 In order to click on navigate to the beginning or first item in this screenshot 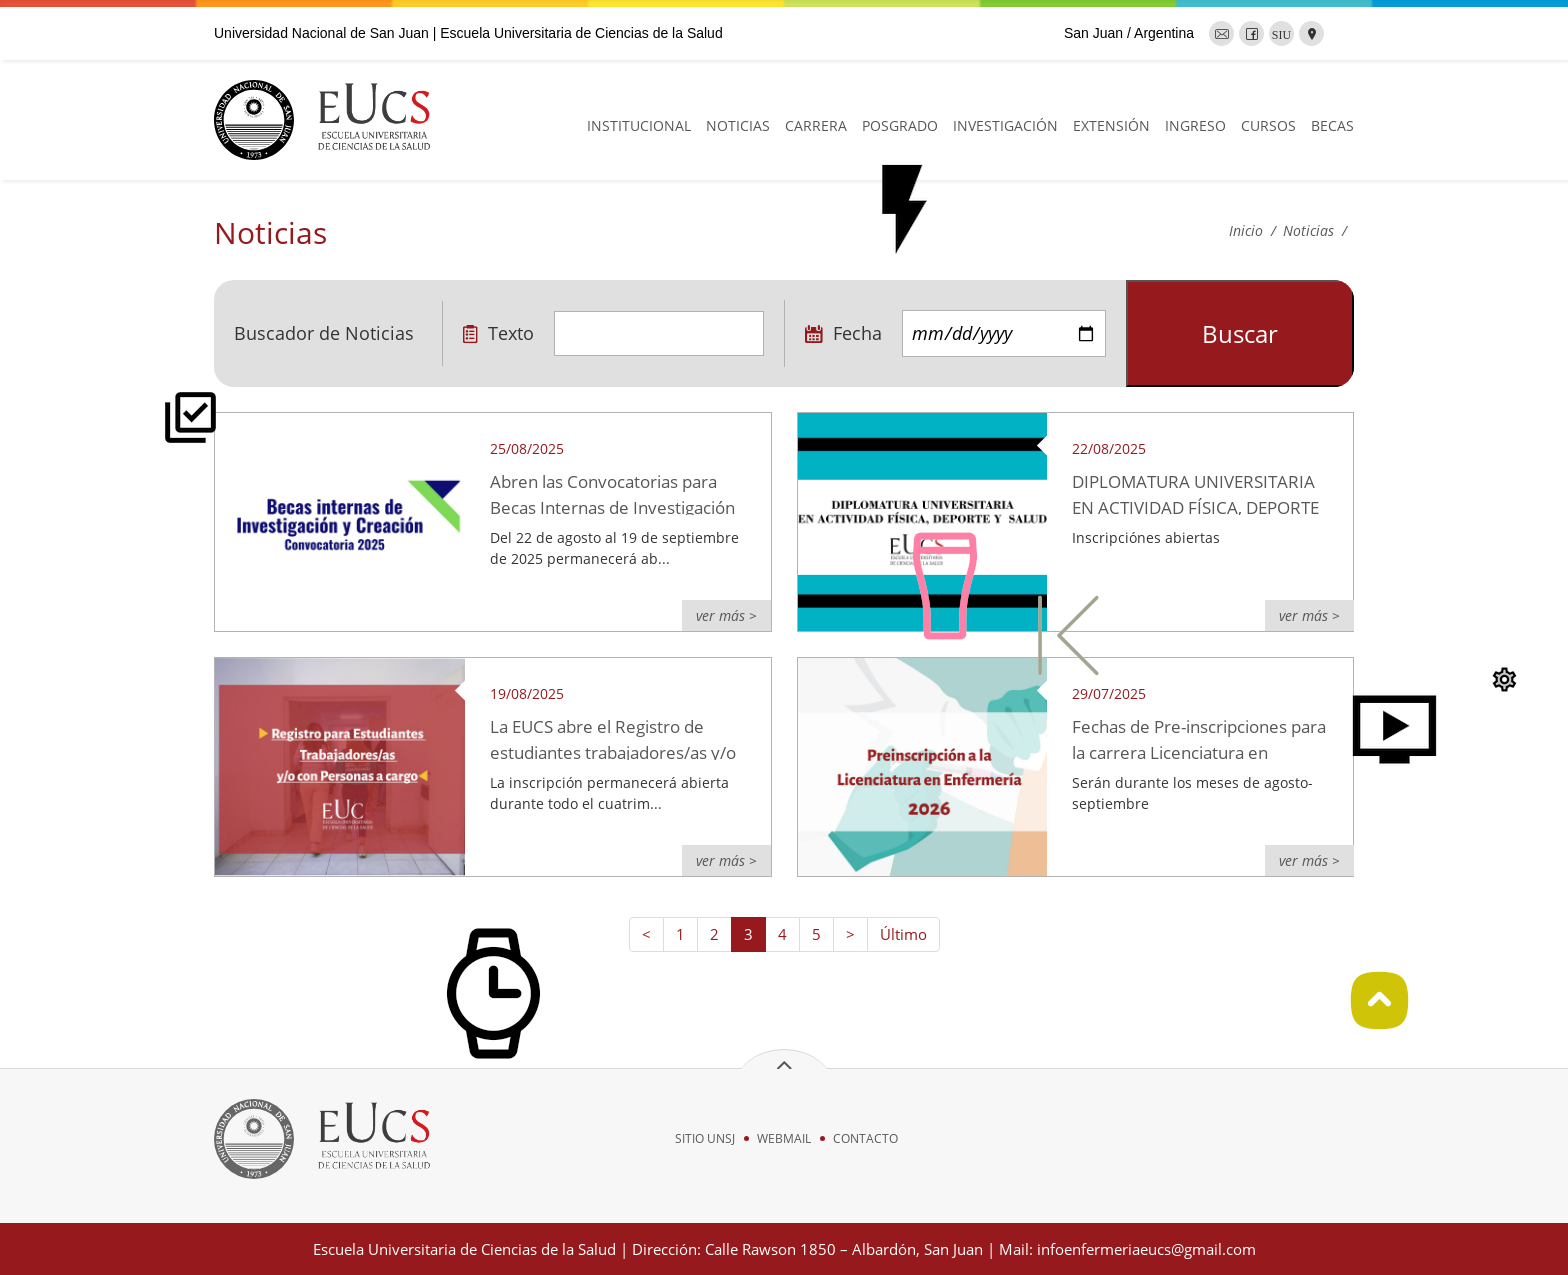, I will do `click(1066, 635)`.